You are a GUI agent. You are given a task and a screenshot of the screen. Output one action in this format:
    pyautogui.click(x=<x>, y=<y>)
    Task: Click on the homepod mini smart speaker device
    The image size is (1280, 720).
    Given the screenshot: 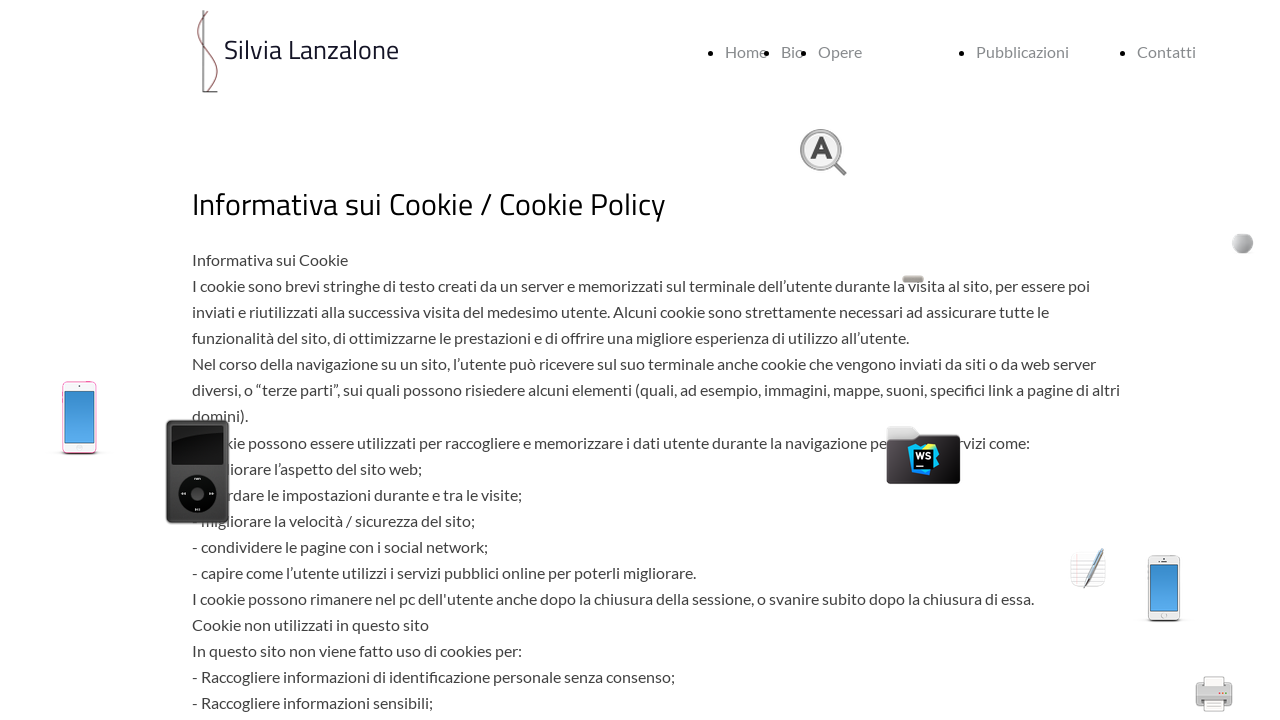 What is the action you would take?
    pyautogui.click(x=1242, y=245)
    